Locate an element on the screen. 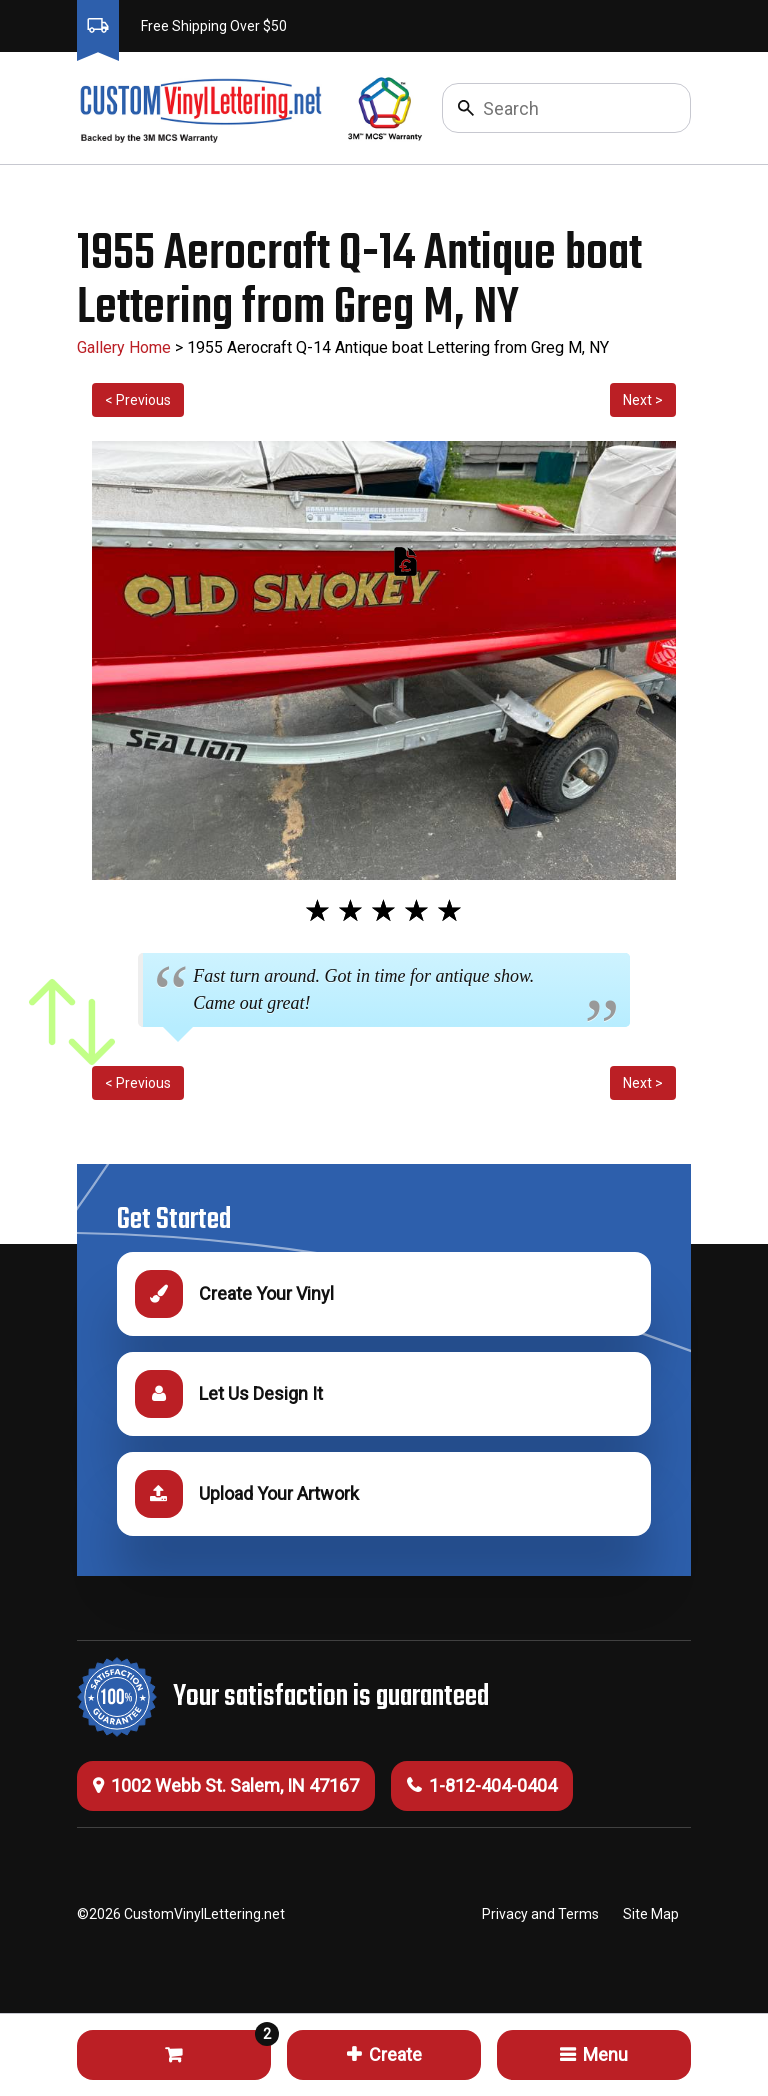 This screenshot has height=2096, width=768. view financial document in pounds is located at coordinates (405, 561).